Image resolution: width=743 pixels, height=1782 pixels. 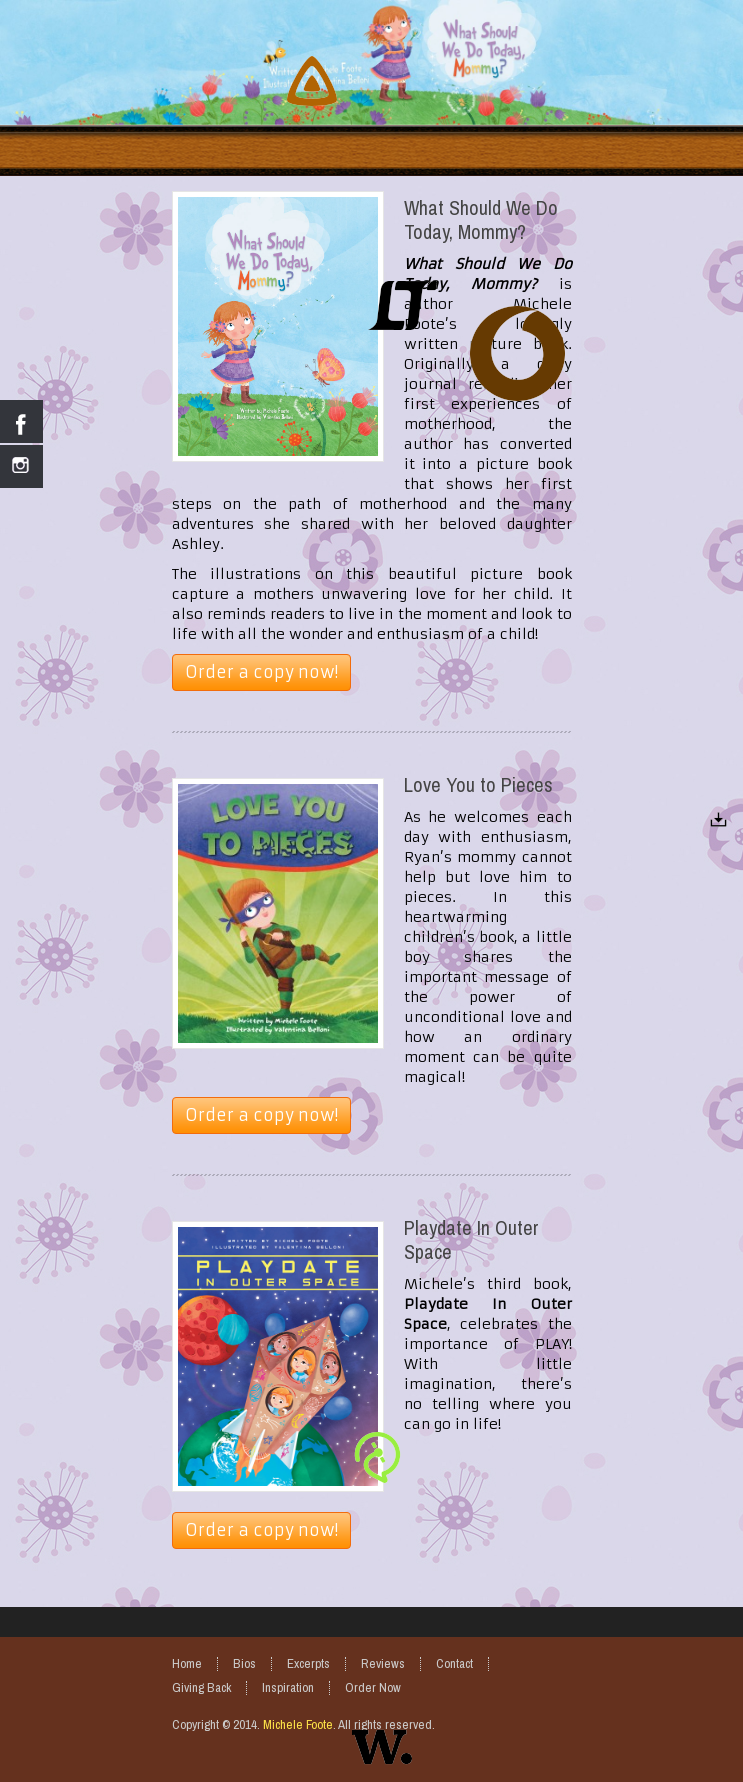 What do you see at coordinates (402, 305) in the screenshot?
I see `open LTspice circuit simulation software` at bounding box center [402, 305].